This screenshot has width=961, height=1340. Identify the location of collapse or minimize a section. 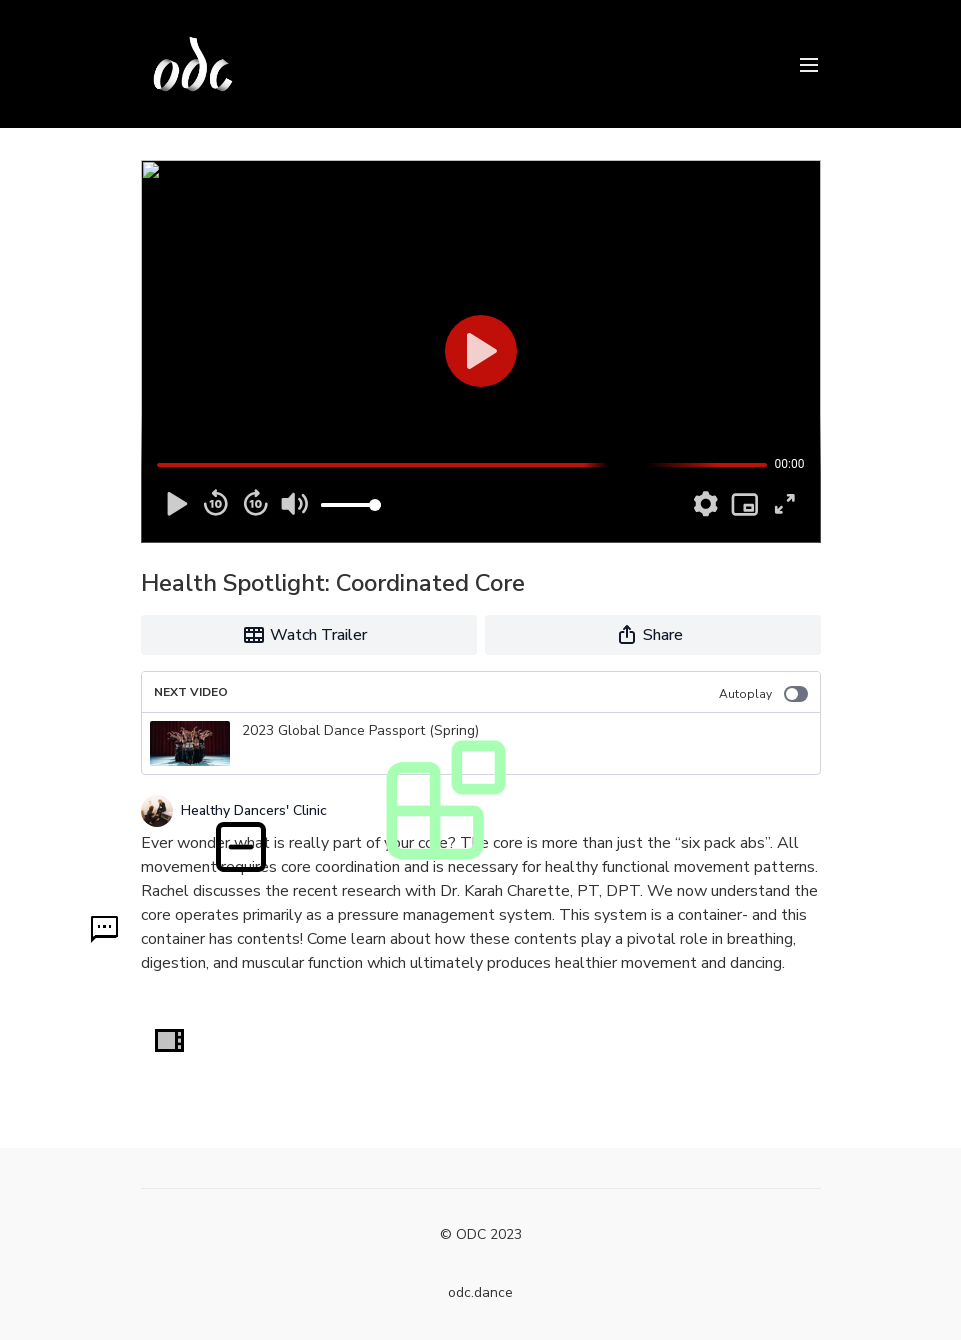
(241, 847).